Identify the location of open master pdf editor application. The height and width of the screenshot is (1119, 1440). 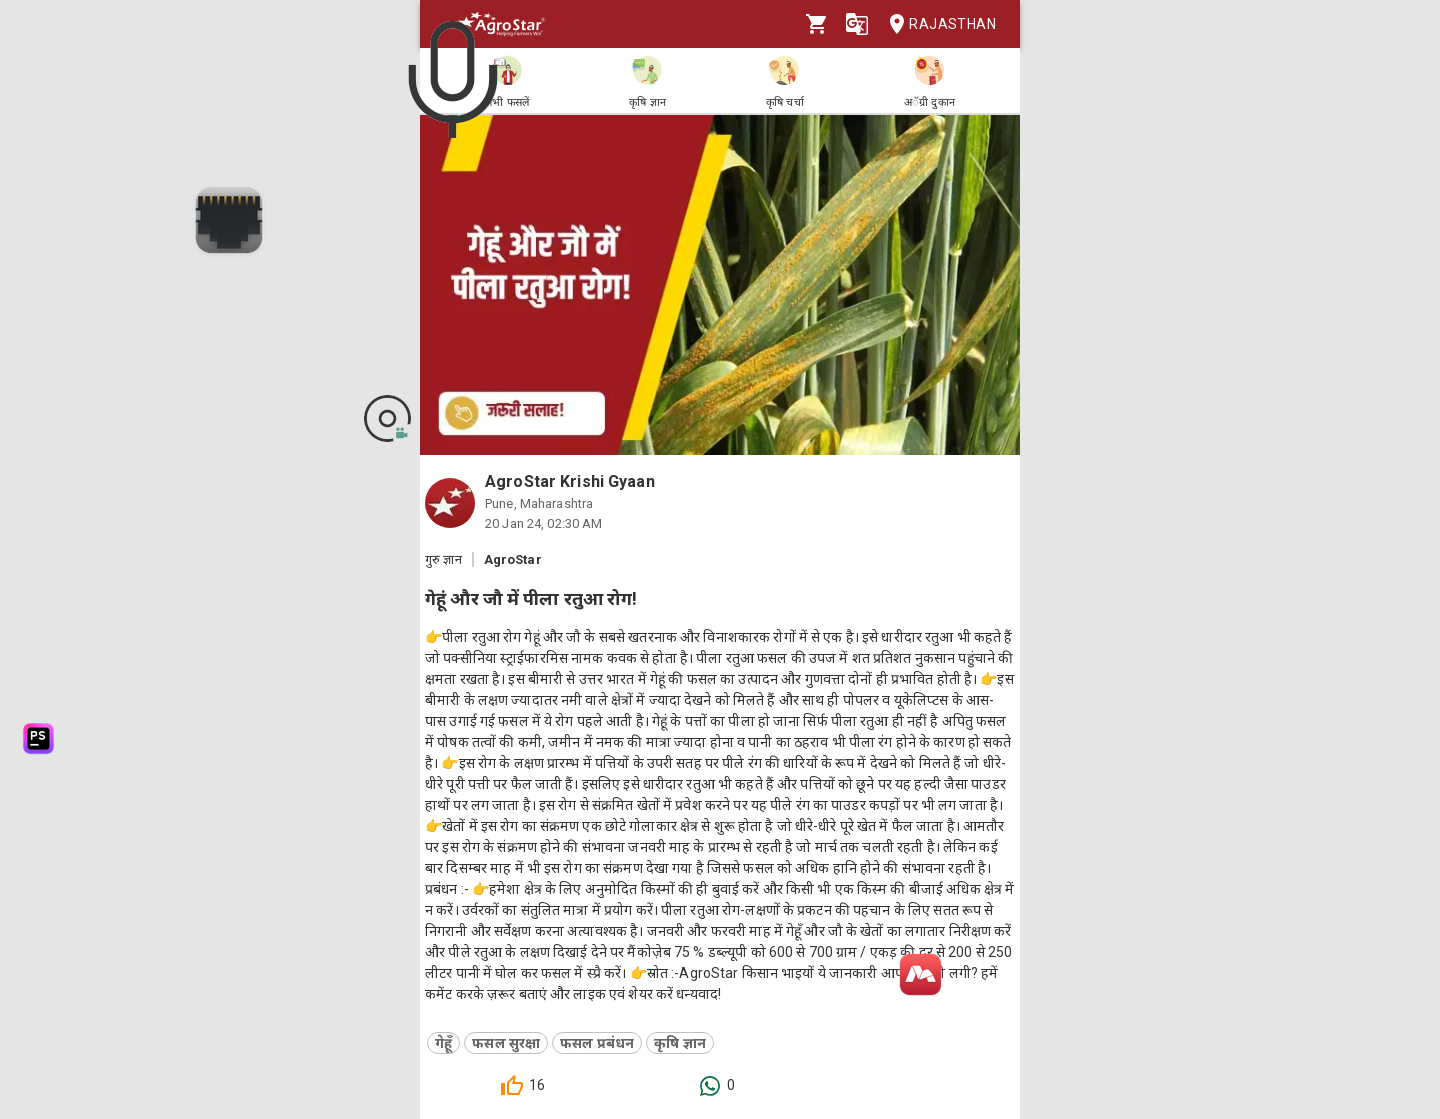
(920, 974).